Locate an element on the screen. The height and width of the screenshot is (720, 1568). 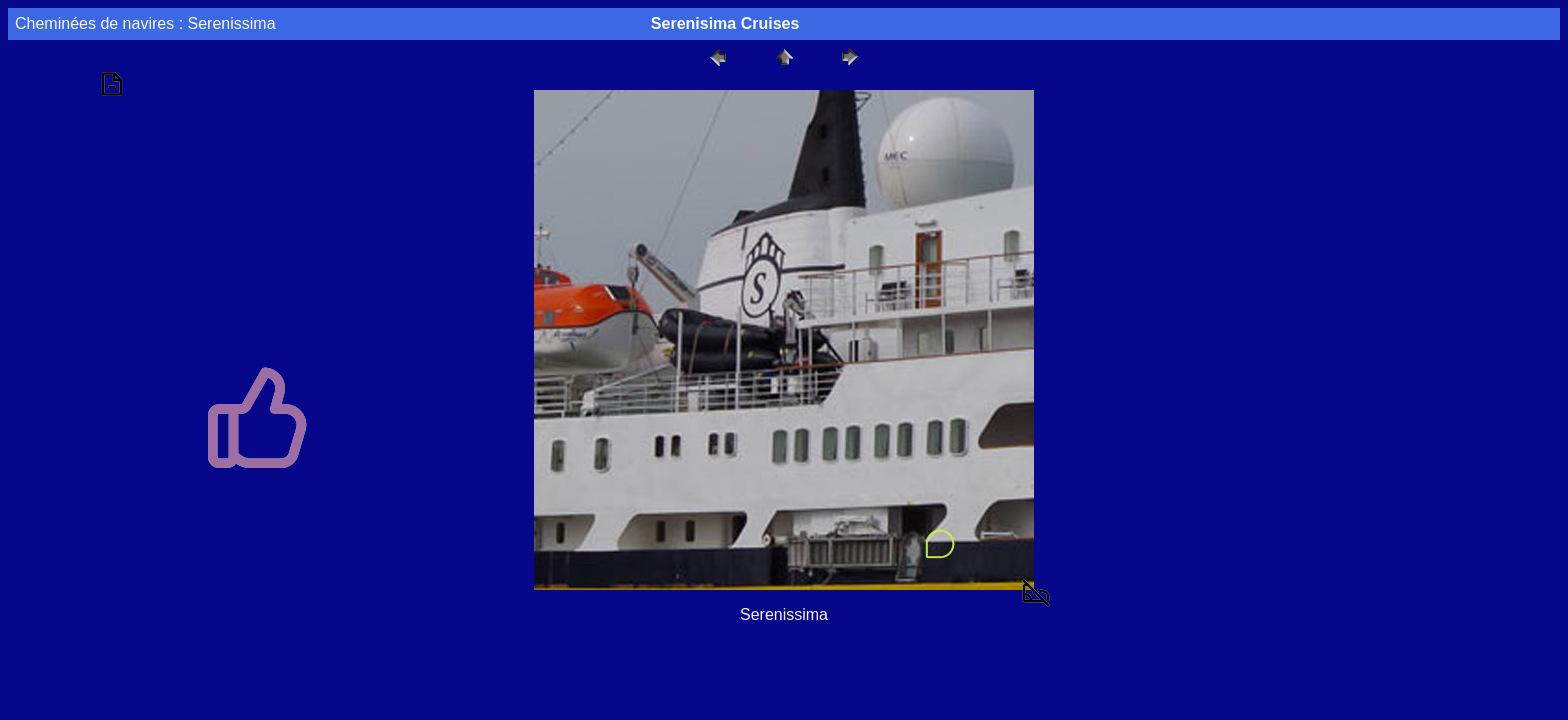
open chat or messaging is located at coordinates (939, 544).